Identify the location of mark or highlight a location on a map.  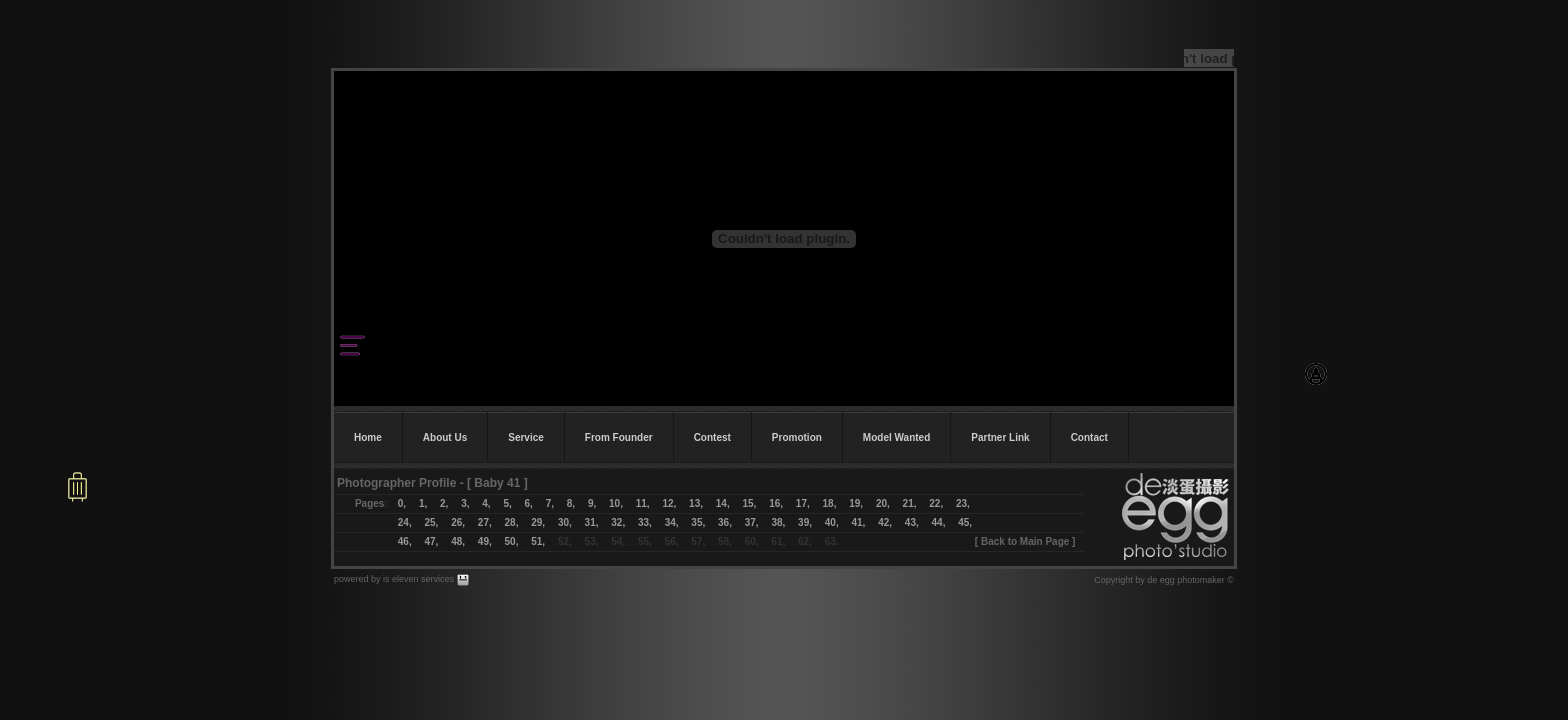
(1316, 374).